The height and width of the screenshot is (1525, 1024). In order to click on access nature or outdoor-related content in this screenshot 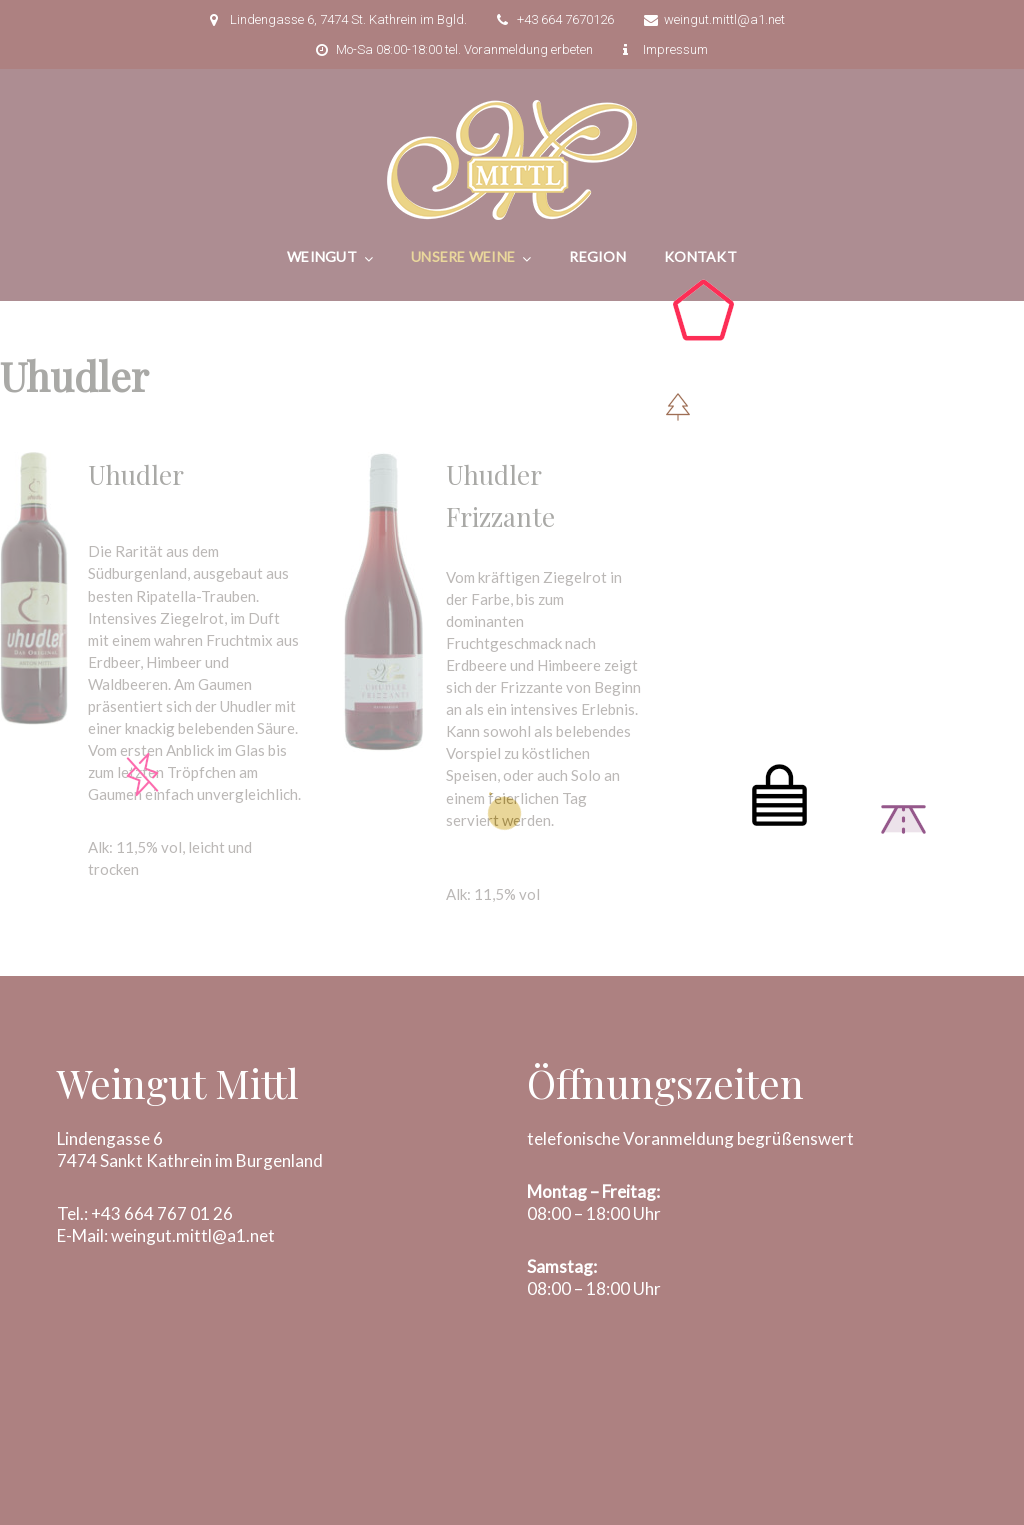, I will do `click(678, 407)`.